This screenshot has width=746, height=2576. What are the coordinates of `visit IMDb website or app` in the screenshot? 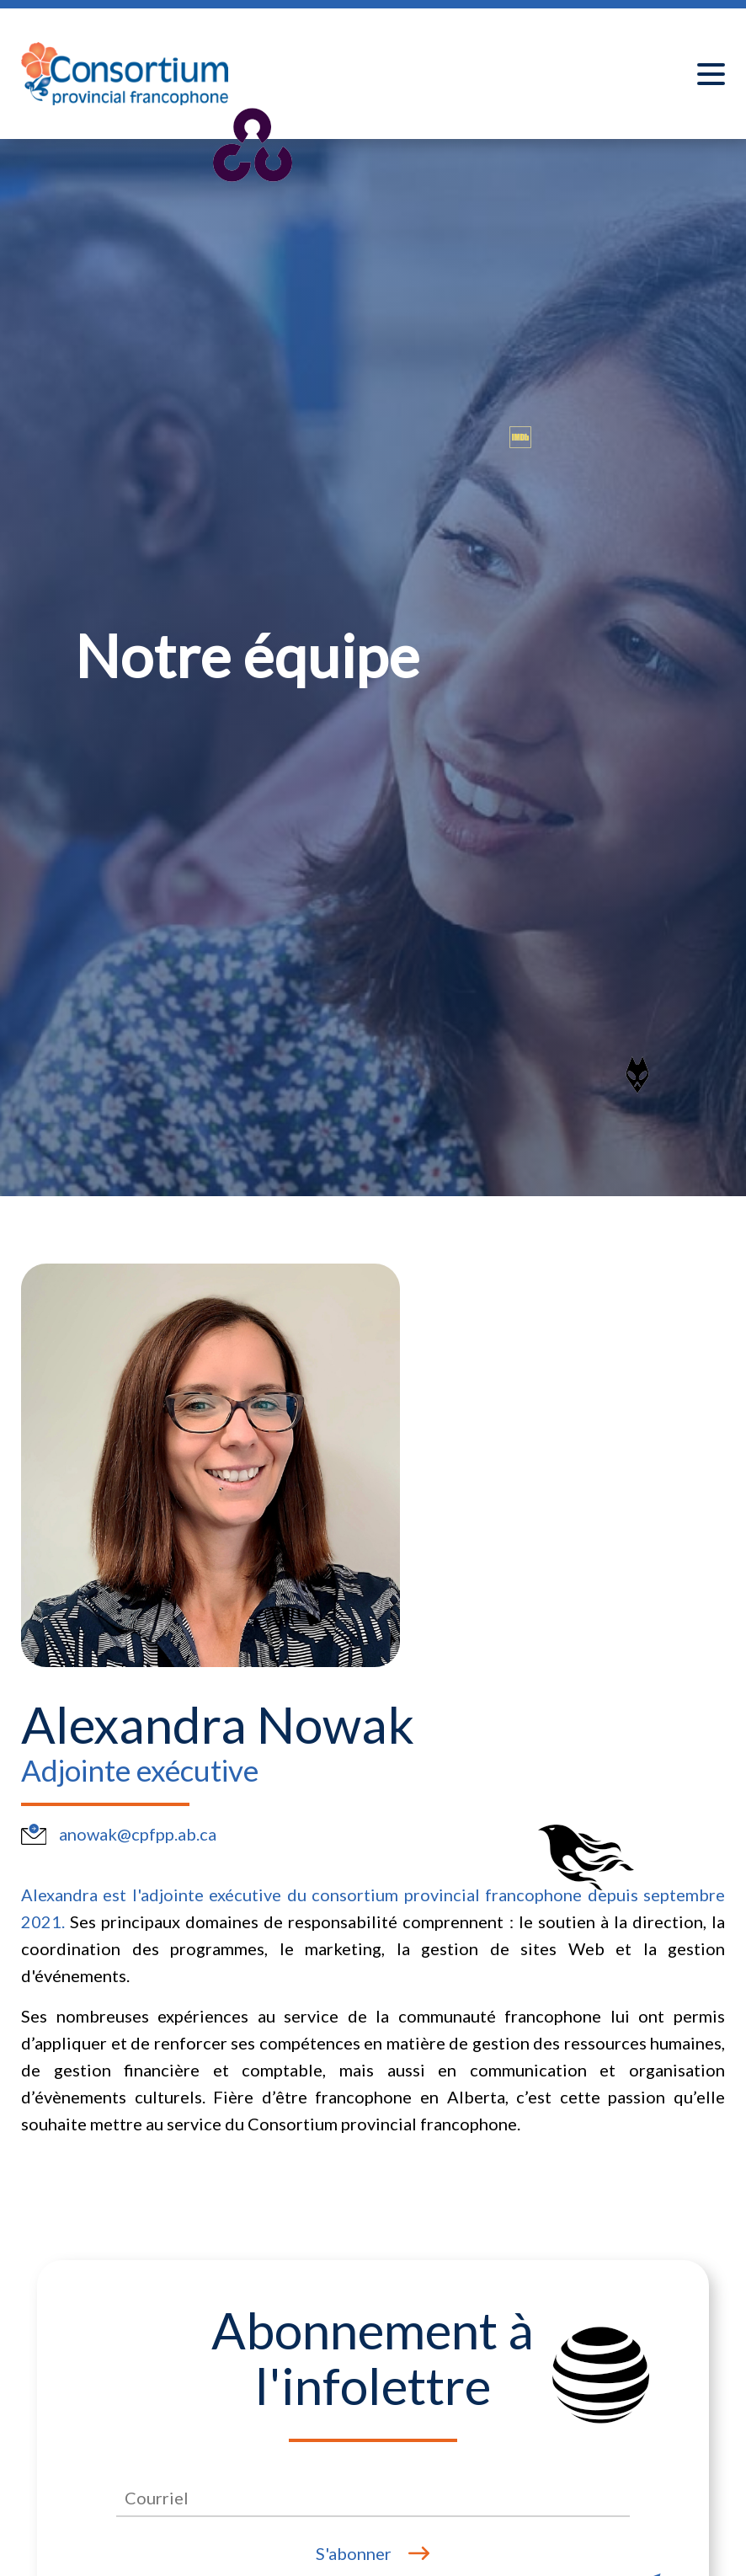 It's located at (520, 437).